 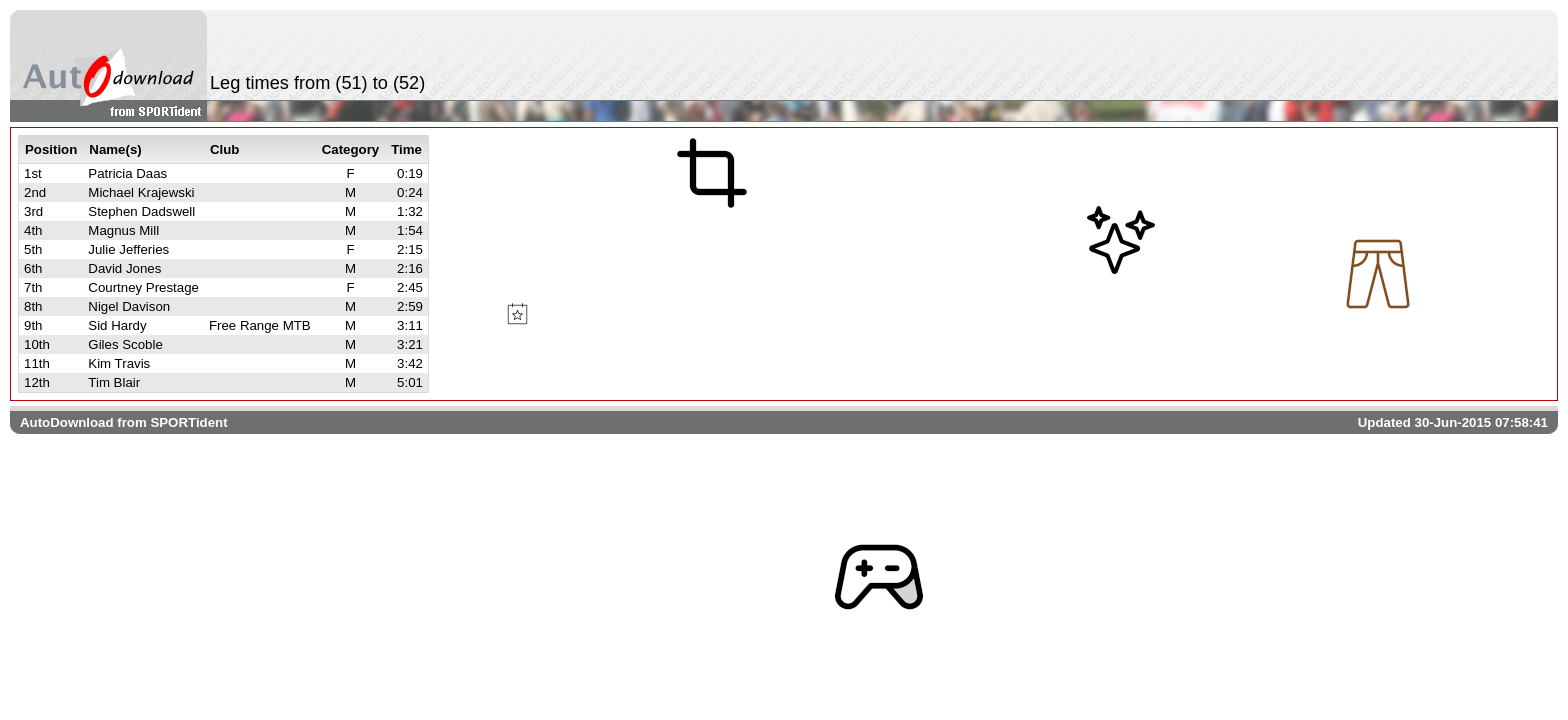 What do you see at coordinates (879, 577) in the screenshot?
I see `access games or gaming section` at bounding box center [879, 577].